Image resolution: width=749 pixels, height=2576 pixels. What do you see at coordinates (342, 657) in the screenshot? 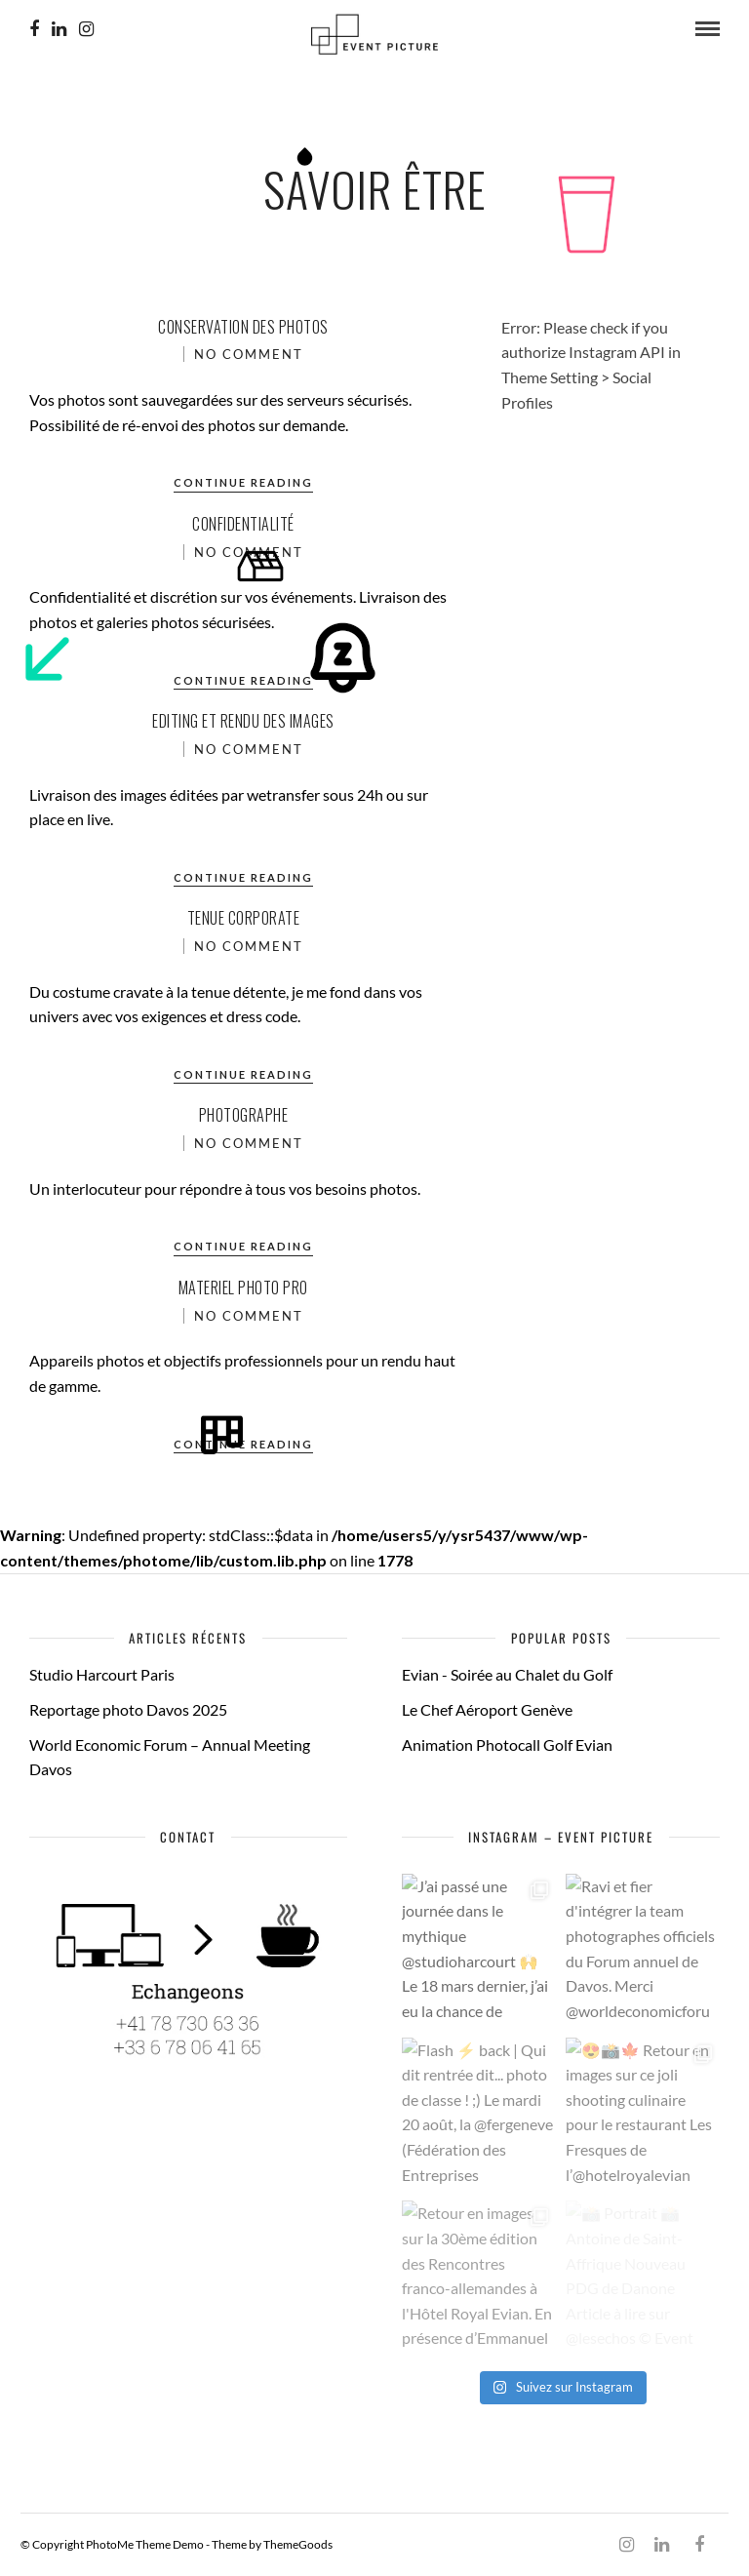
I see `enable sleep mode or snooze notifications` at bounding box center [342, 657].